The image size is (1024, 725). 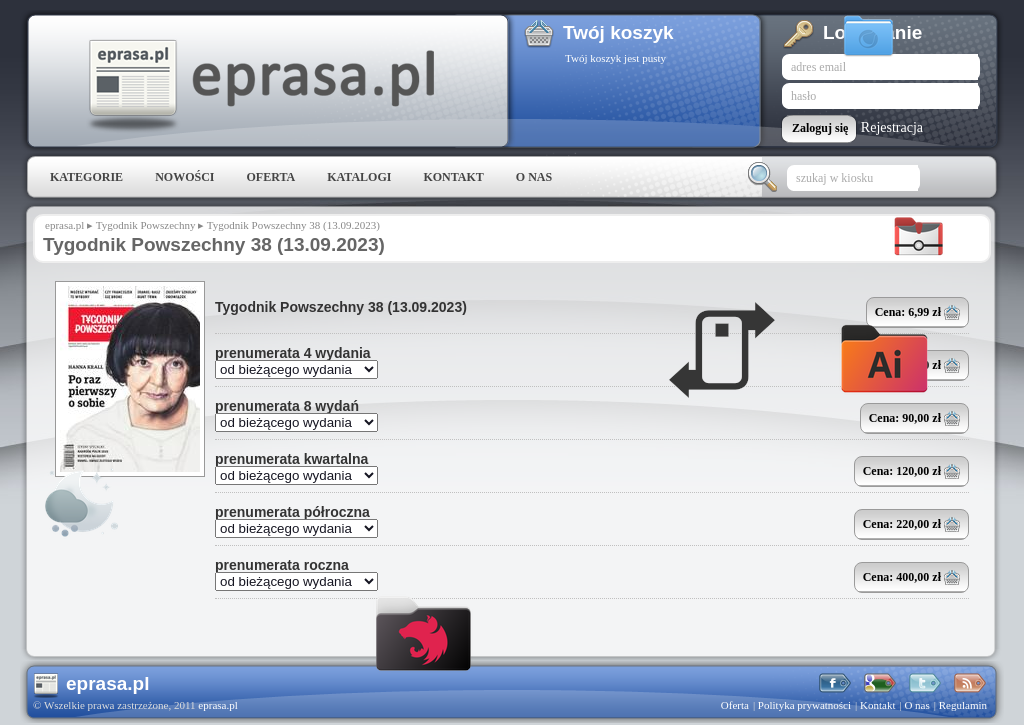 I want to click on open folder containing Adobe Illustrator files, so click(x=884, y=361).